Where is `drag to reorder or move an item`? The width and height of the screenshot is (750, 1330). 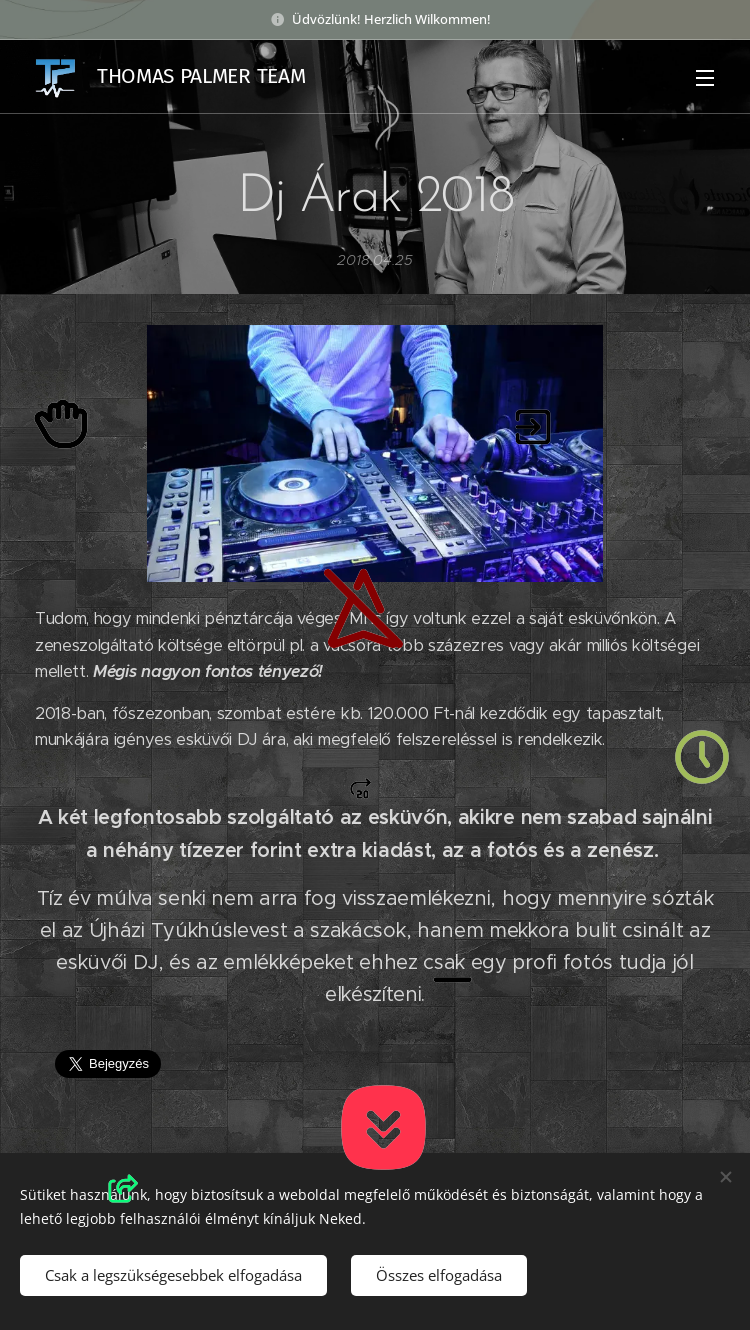
drag to reorder or move an item is located at coordinates (61, 422).